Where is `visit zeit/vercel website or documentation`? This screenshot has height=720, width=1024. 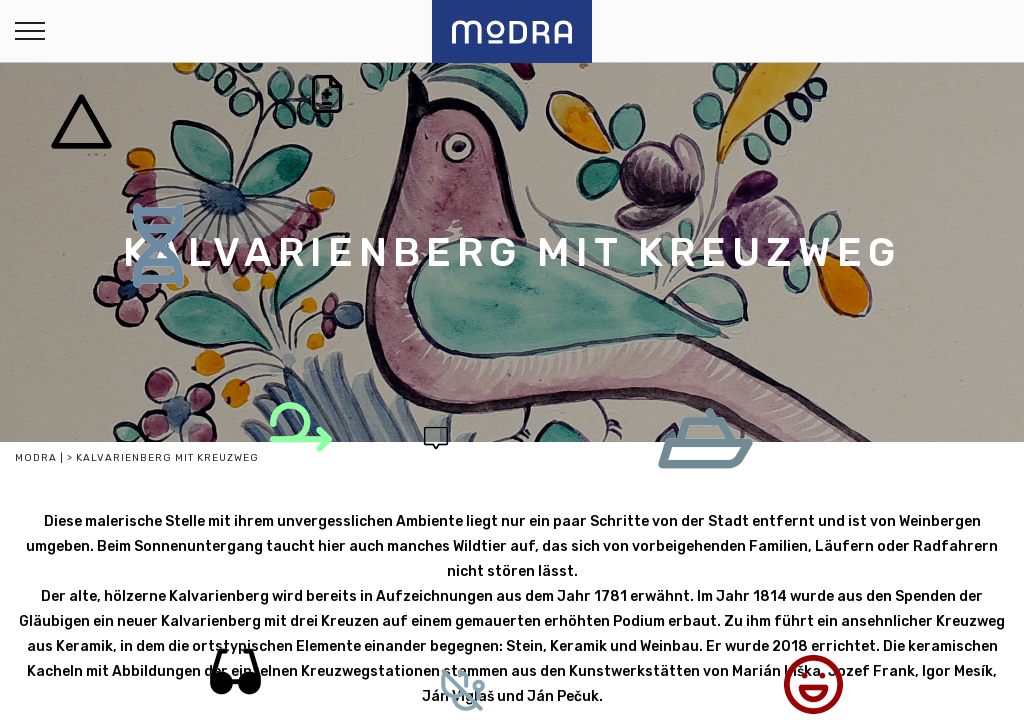 visit zeit/vercel website or documentation is located at coordinates (81, 121).